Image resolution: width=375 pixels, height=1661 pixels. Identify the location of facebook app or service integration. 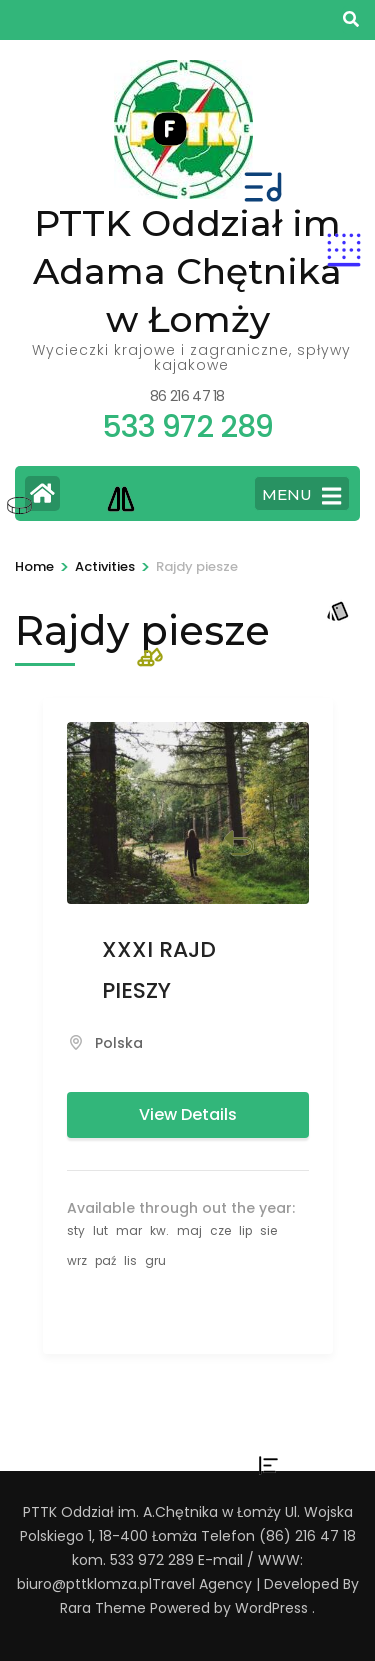
(170, 129).